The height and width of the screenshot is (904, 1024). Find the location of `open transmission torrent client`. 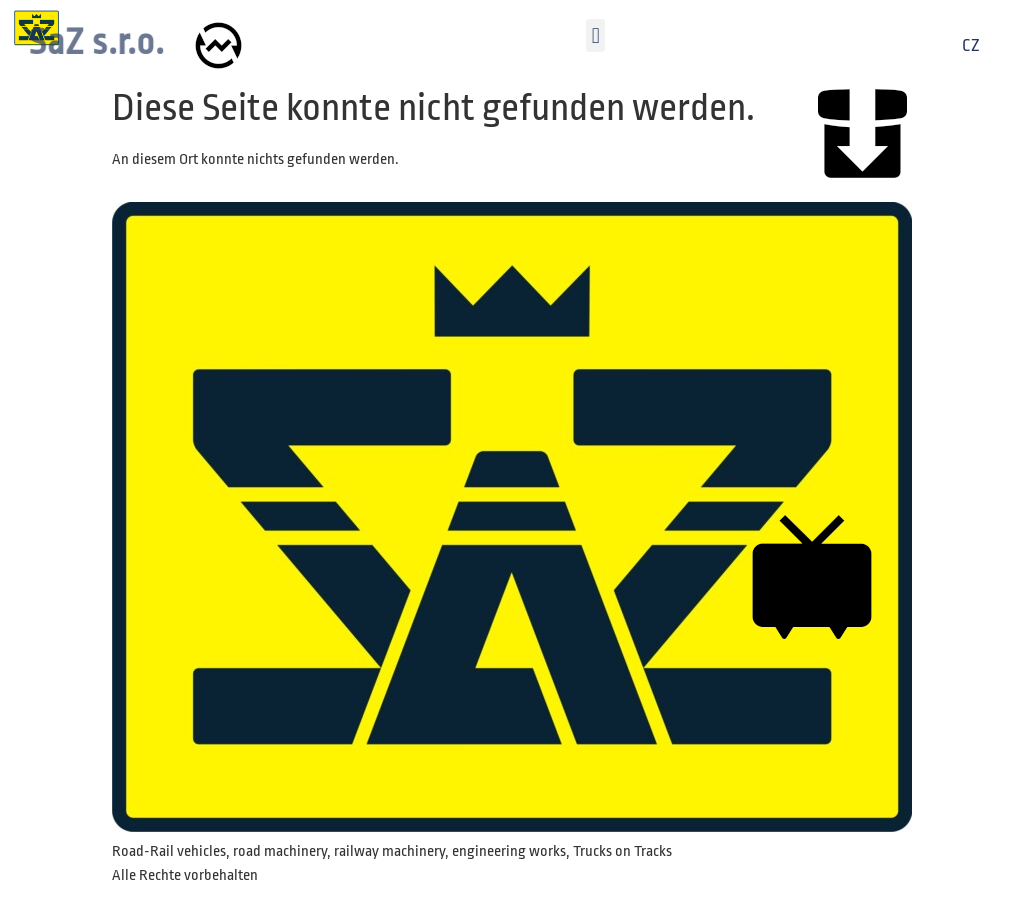

open transmission torrent client is located at coordinates (862, 133).